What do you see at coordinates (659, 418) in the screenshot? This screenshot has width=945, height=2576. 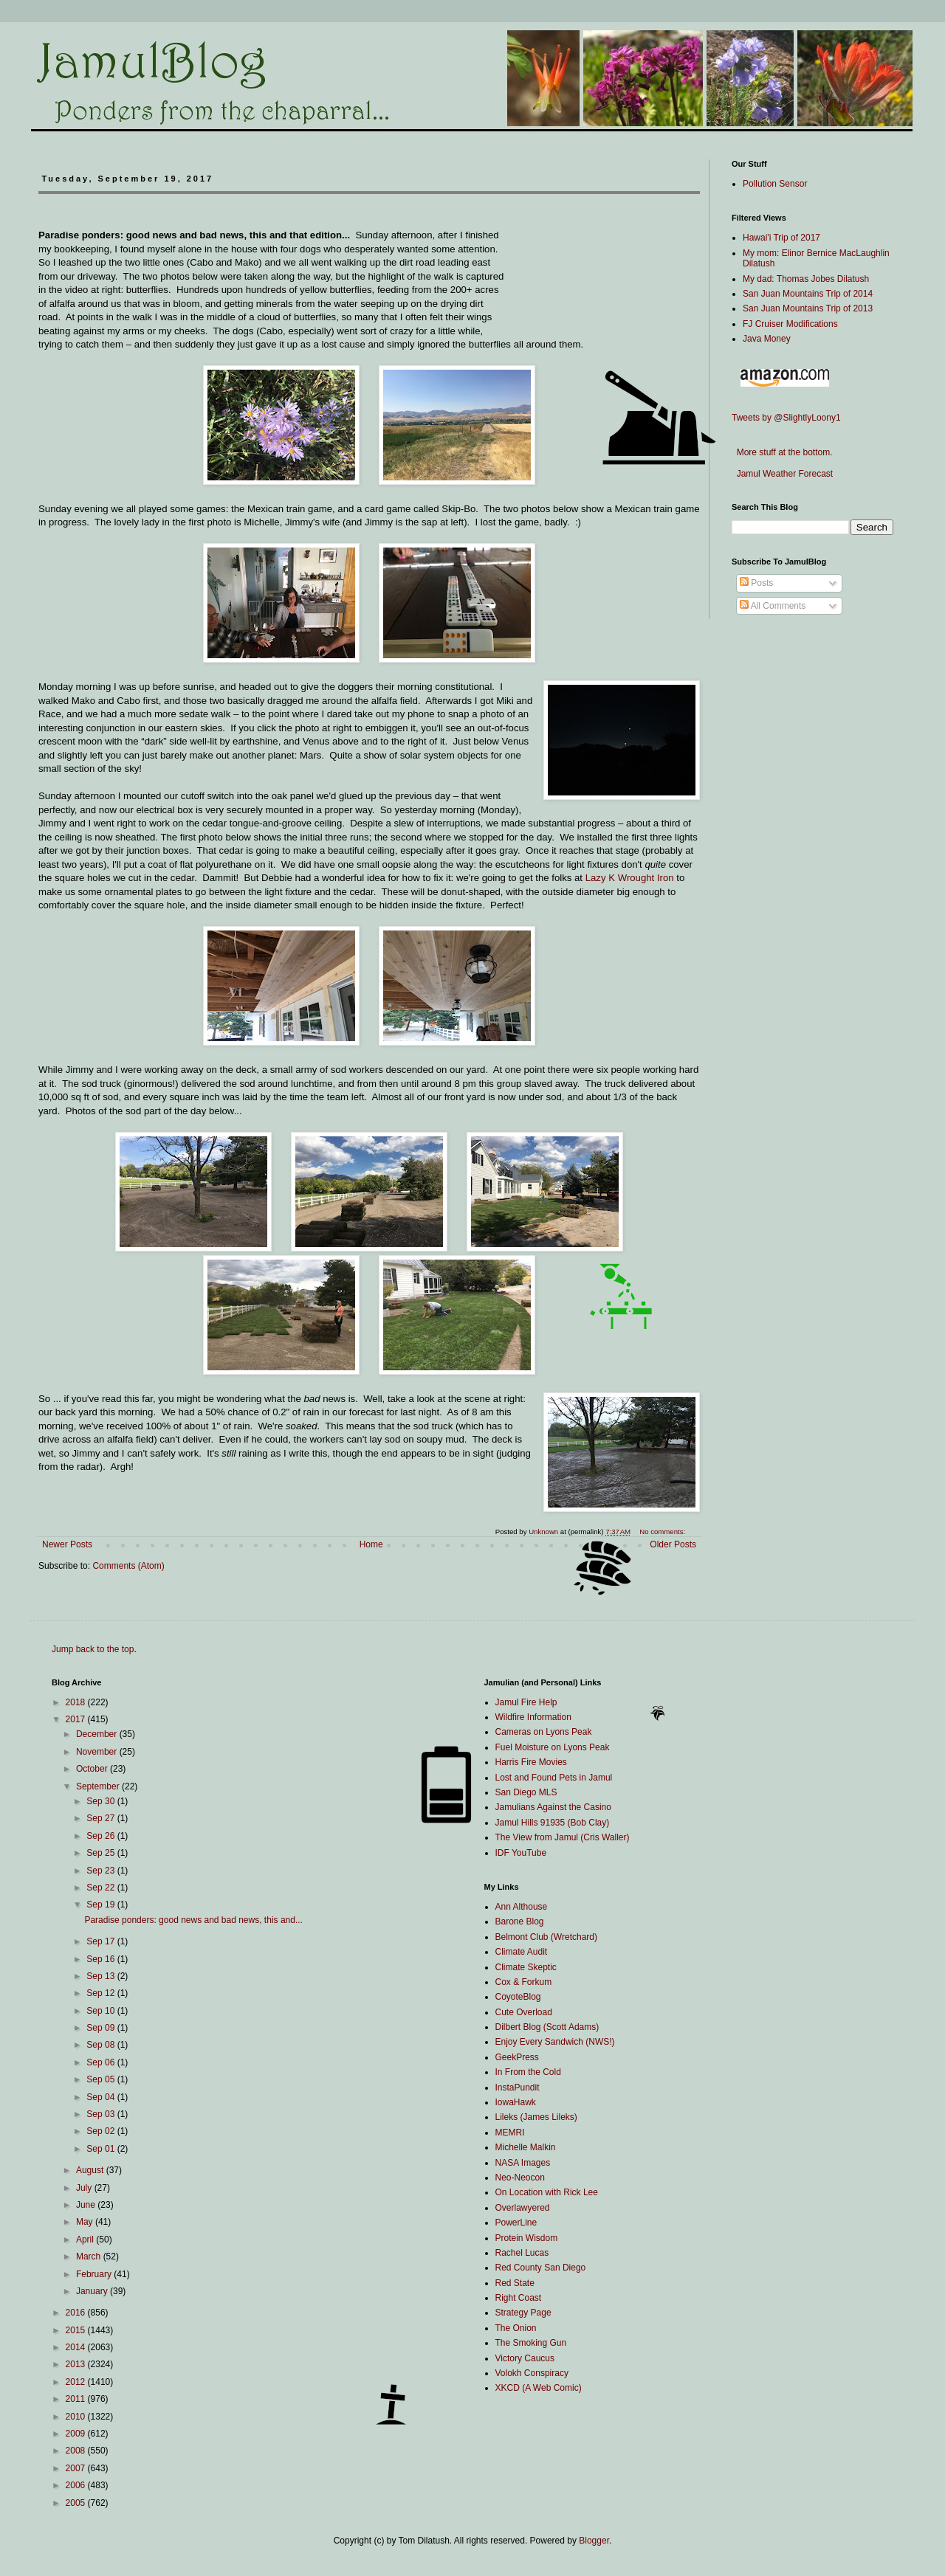 I see `butter ingredient in a cooking or recipe game` at bounding box center [659, 418].